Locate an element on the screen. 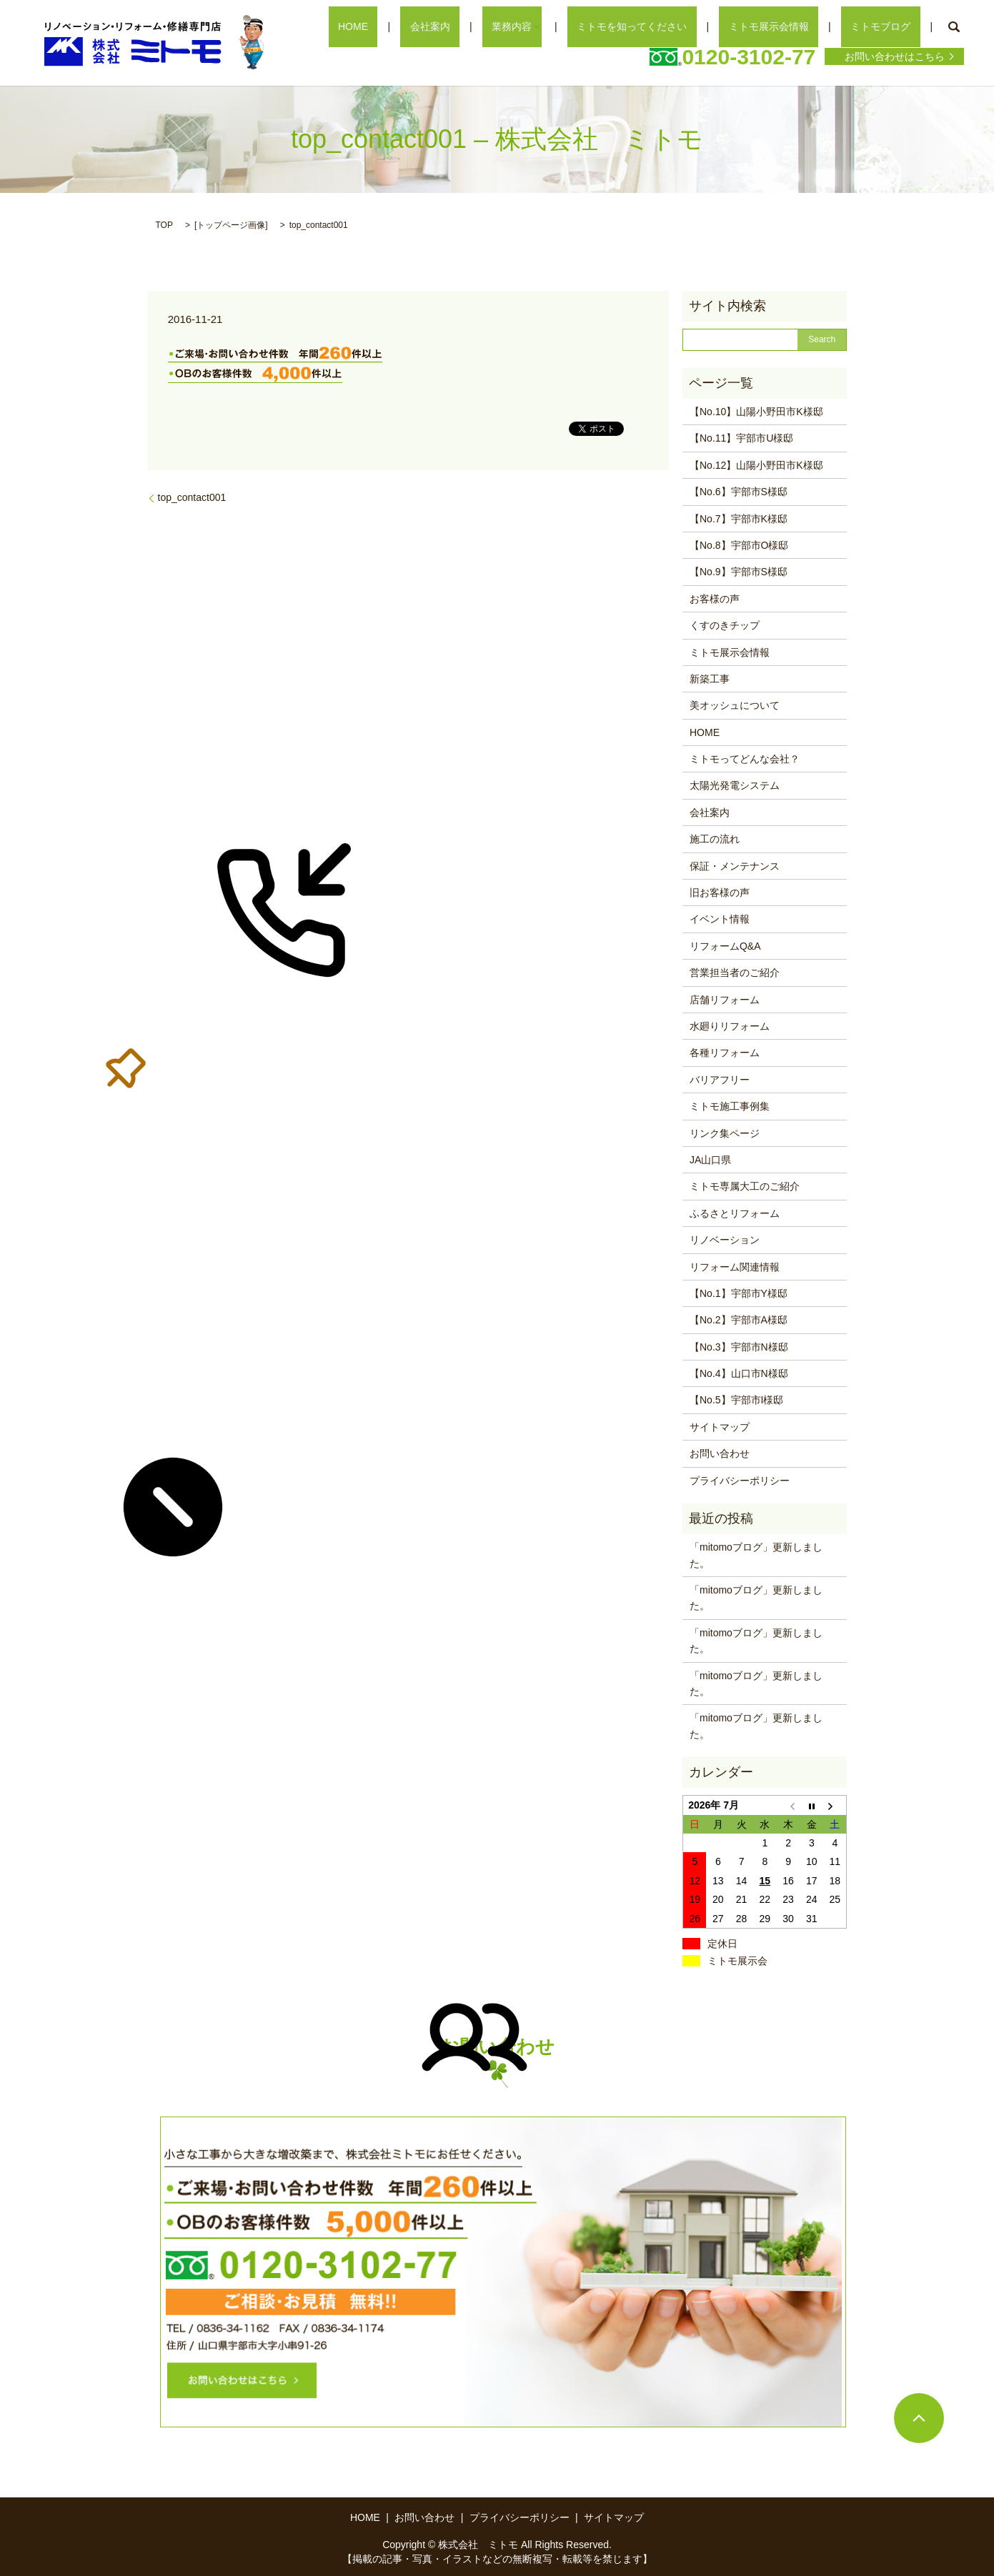  incoming call indicator is located at coordinates (281, 913).